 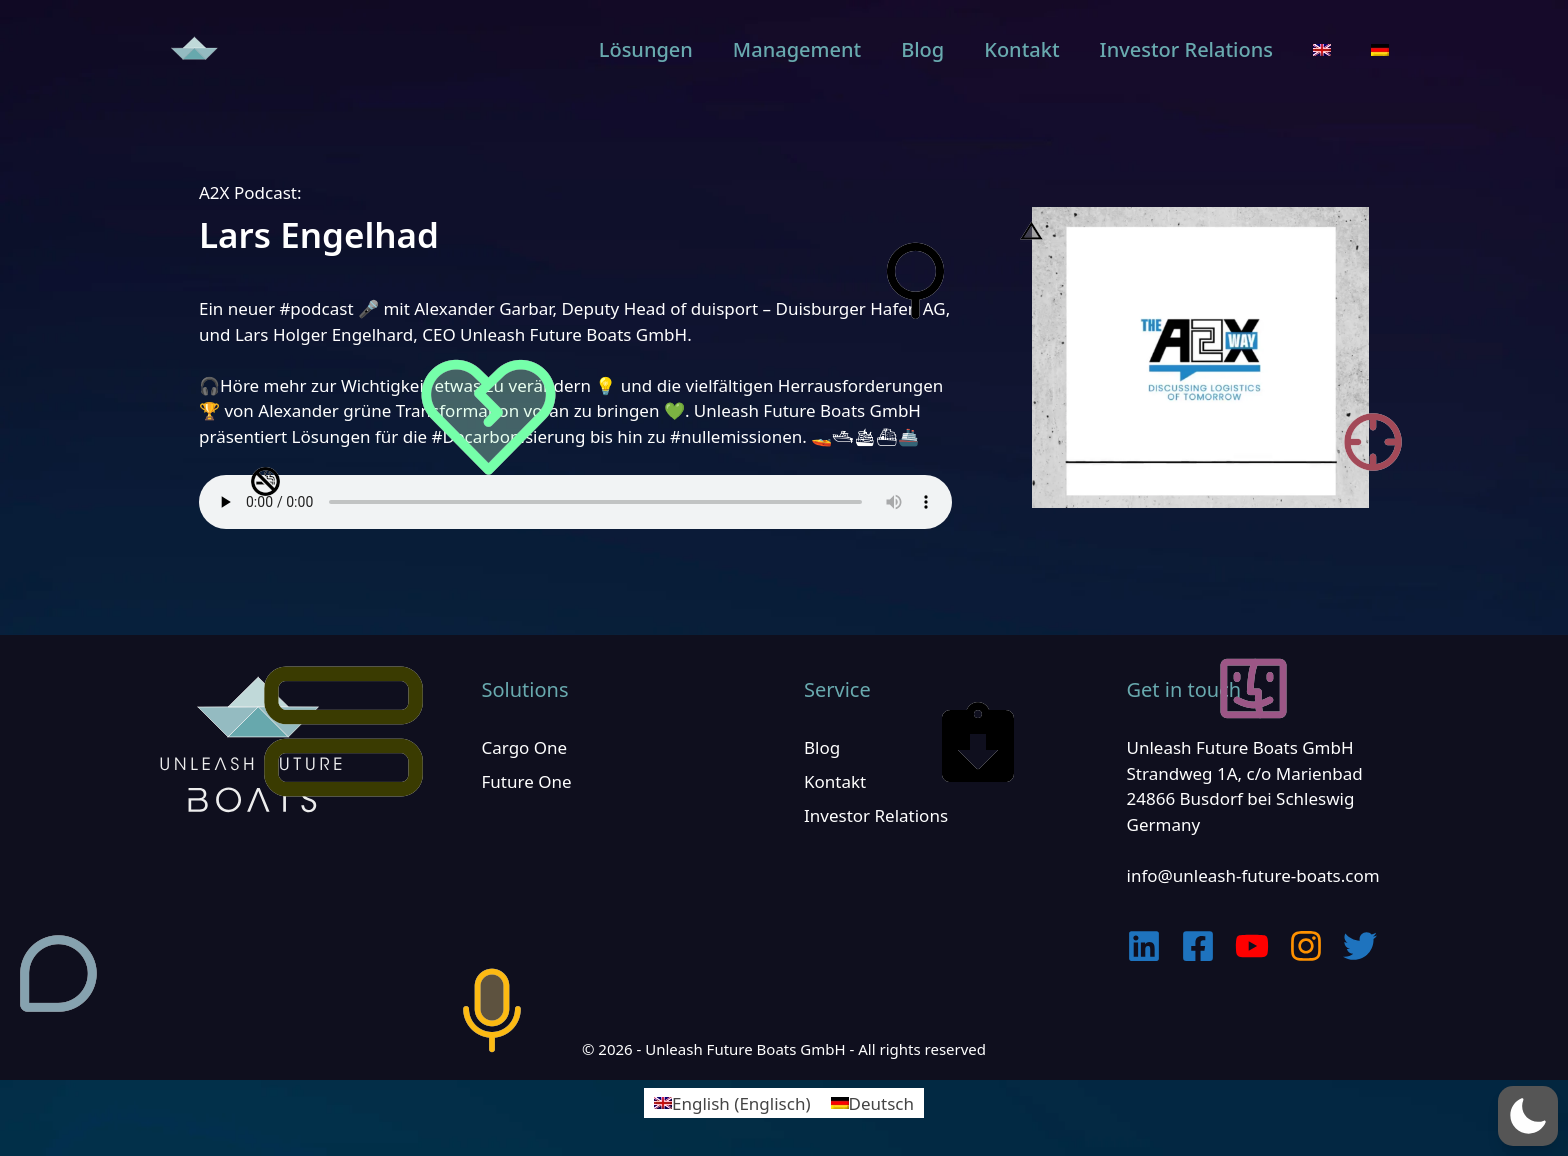 What do you see at coordinates (265, 481) in the screenshot?
I see `indicates a no smoking zone or policy` at bounding box center [265, 481].